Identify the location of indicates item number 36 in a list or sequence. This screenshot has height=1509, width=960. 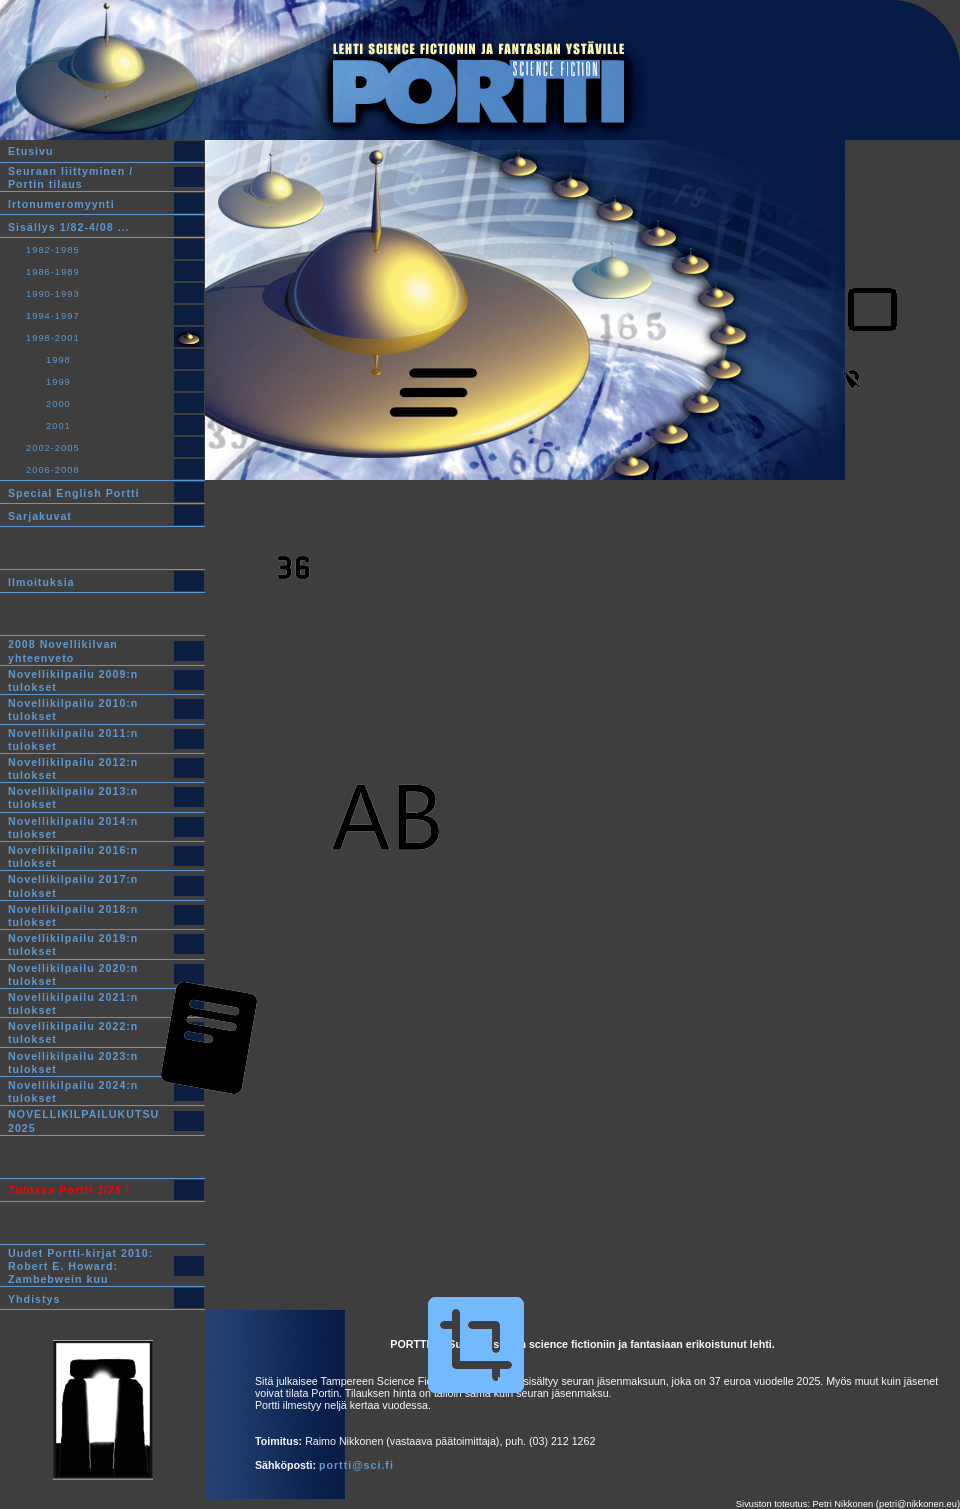
(293, 567).